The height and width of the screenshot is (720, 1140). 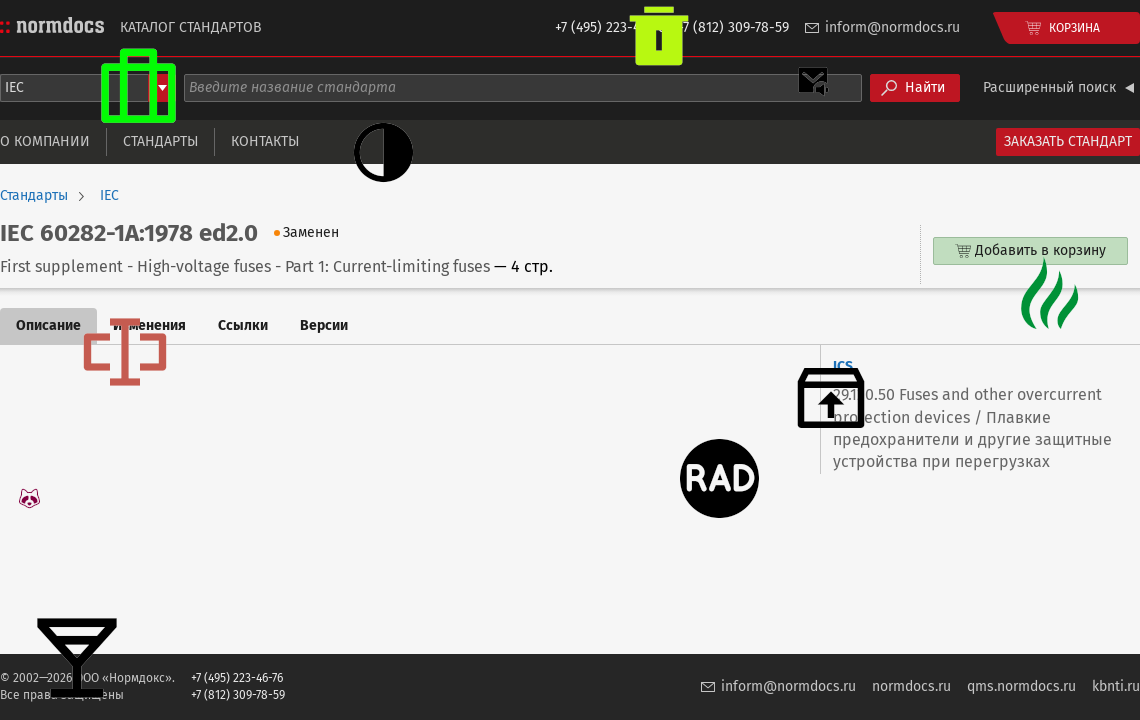 What do you see at coordinates (813, 80) in the screenshot?
I see `adjust email notification sound settings` at bounding box center [813, 80].